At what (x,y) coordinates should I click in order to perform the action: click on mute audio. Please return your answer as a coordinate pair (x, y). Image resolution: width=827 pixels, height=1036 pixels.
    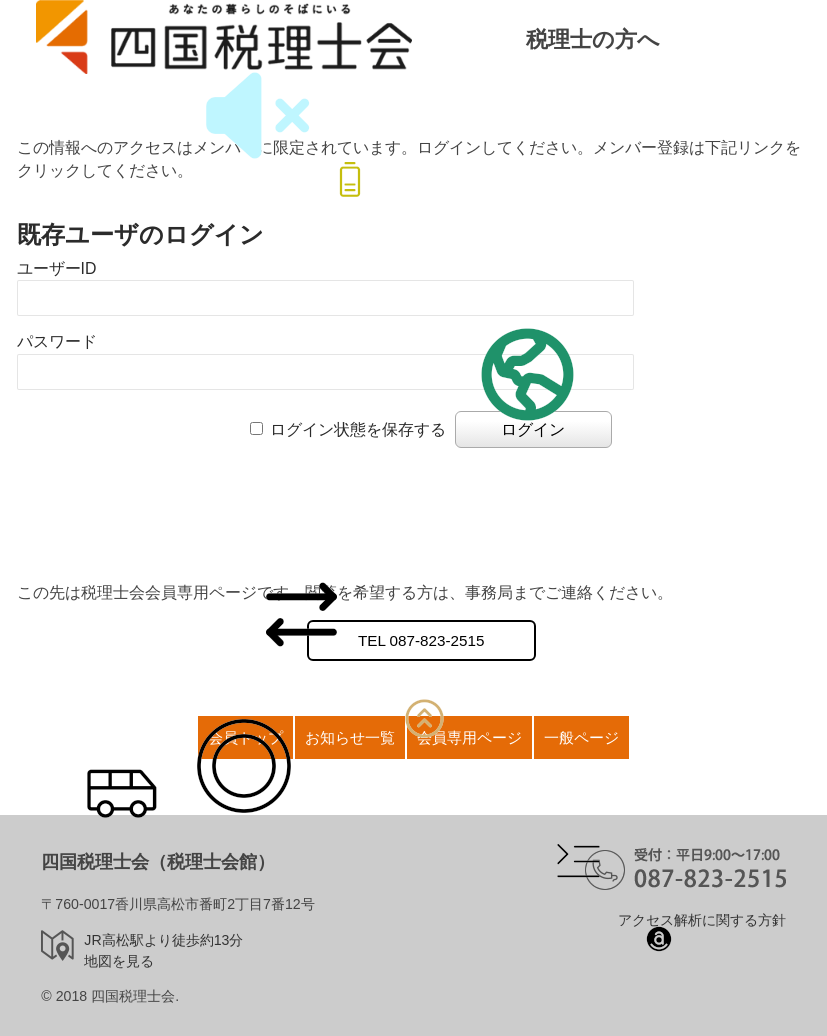
    Looking at the image, I should click on (261, 115).